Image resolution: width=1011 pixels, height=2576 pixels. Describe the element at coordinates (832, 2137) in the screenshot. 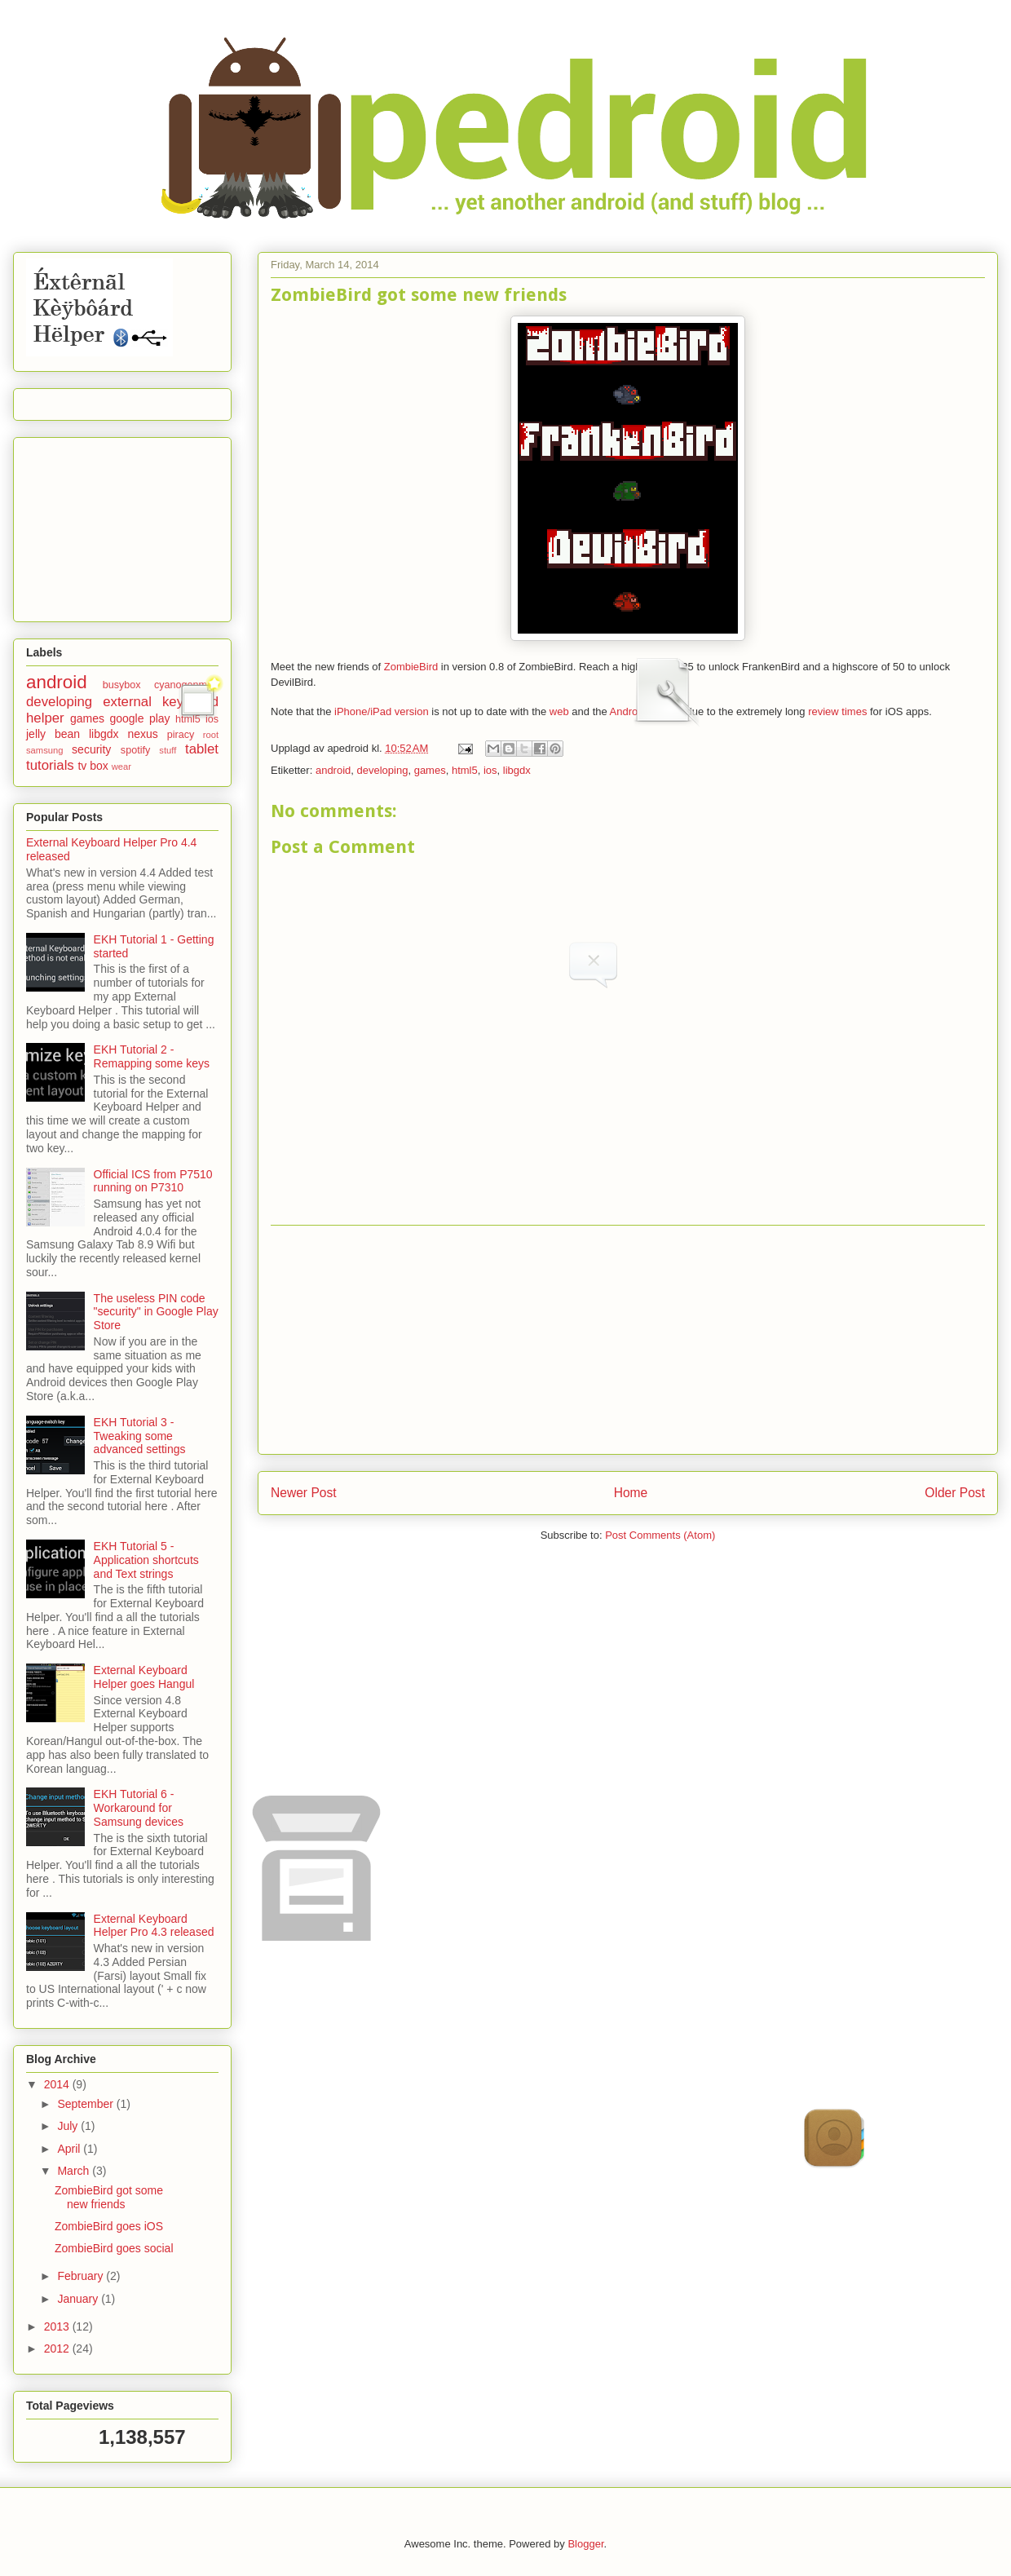

I see `access contacts or address book` at that location.